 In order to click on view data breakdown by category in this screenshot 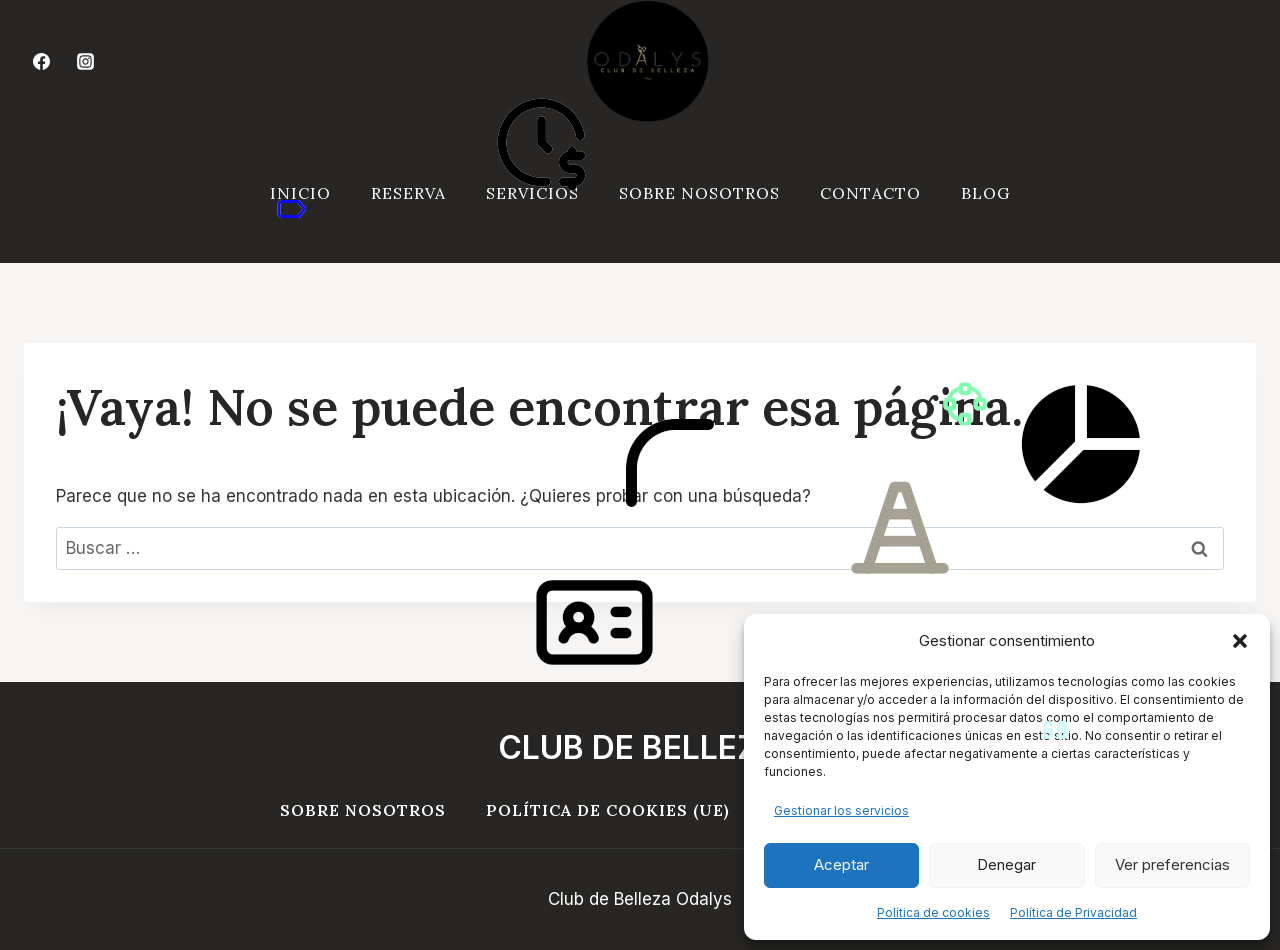, I will do `click(1081, 444)`.